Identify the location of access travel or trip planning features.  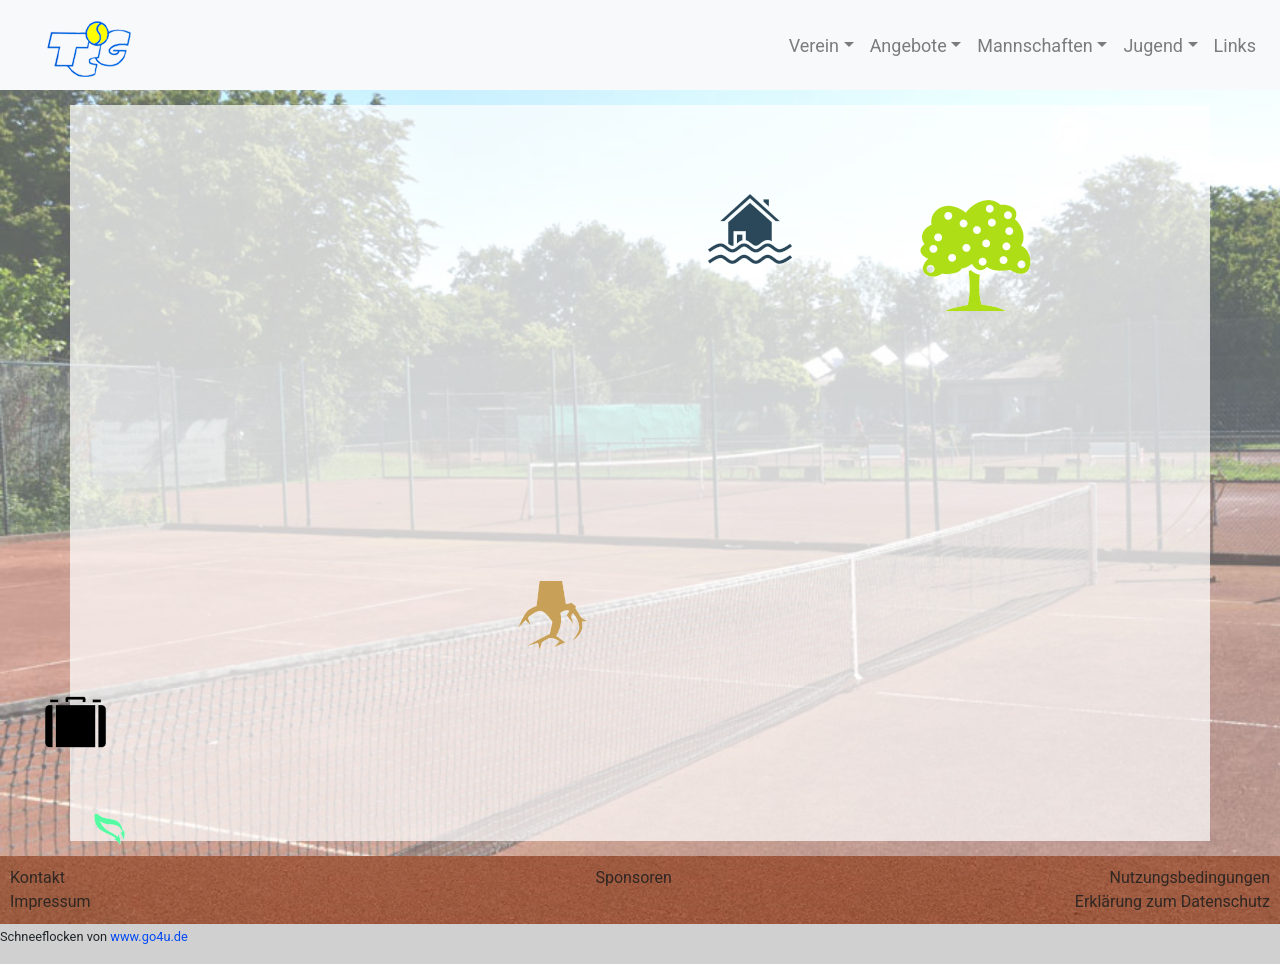
(75, 723).